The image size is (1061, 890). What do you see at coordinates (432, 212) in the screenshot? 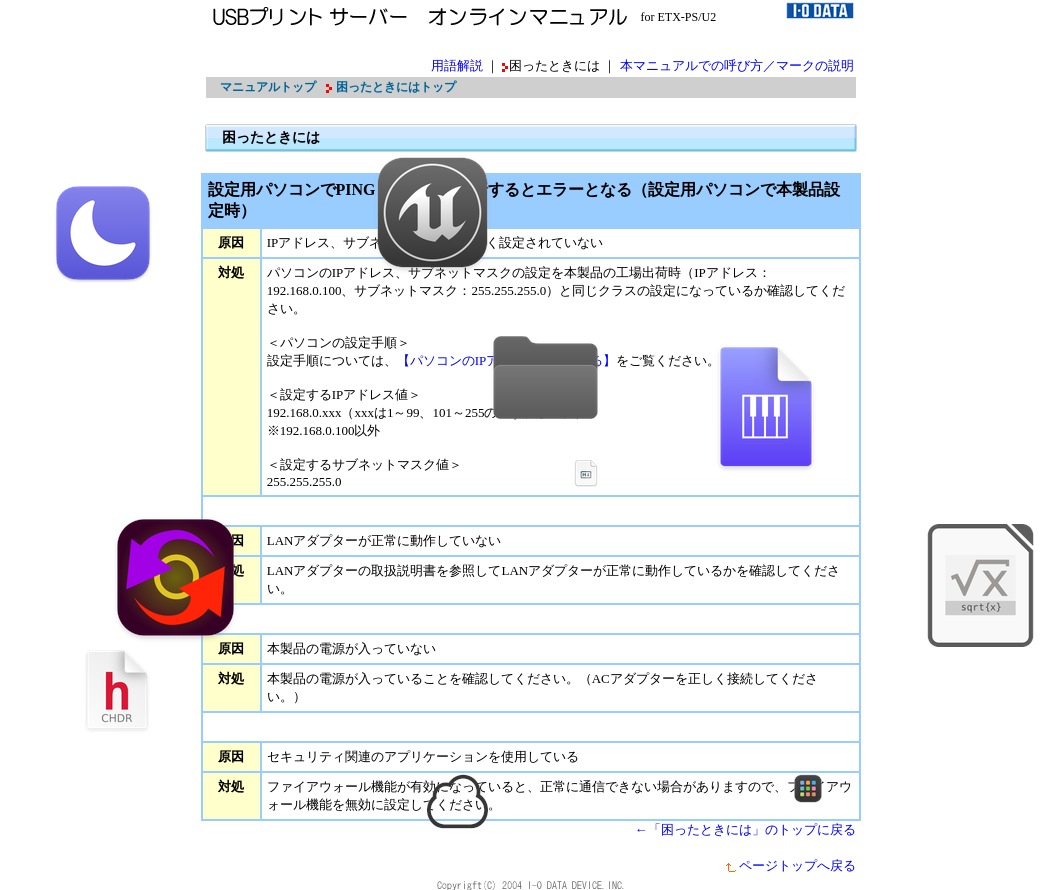
I see `open unreal editor application` at bounding box center [432, 212].